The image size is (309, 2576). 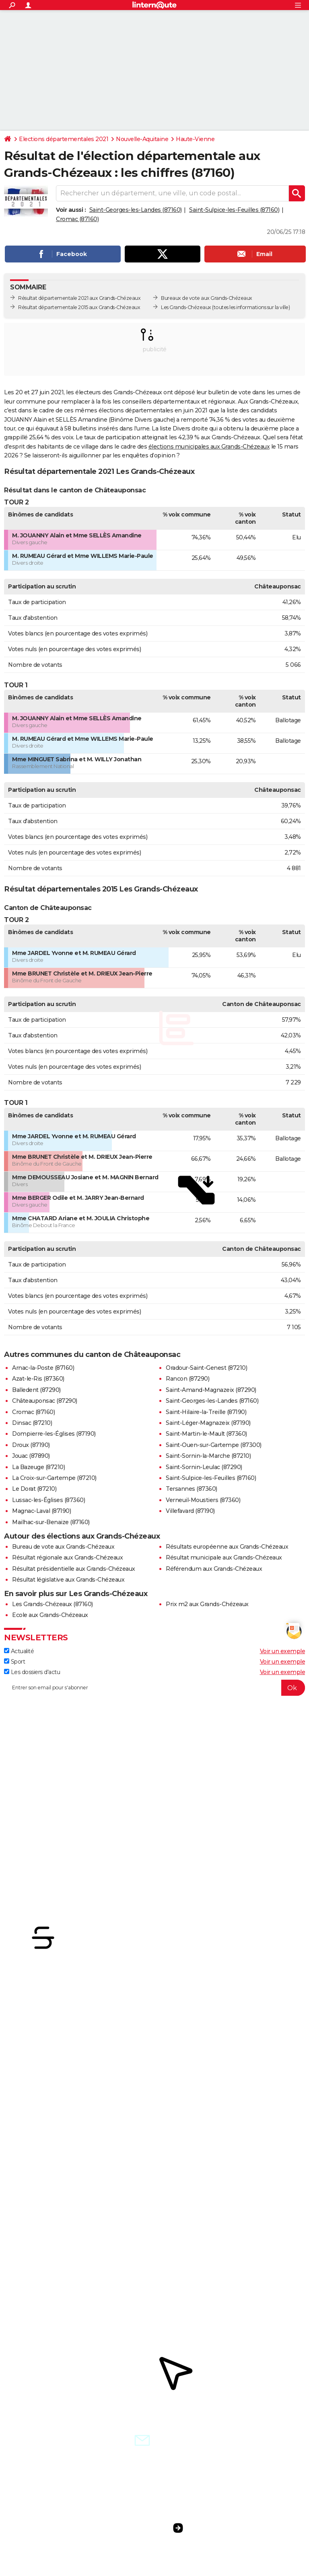 I want to click on indicates a draft pull request awaiting completion, so click(x=147, y=334).